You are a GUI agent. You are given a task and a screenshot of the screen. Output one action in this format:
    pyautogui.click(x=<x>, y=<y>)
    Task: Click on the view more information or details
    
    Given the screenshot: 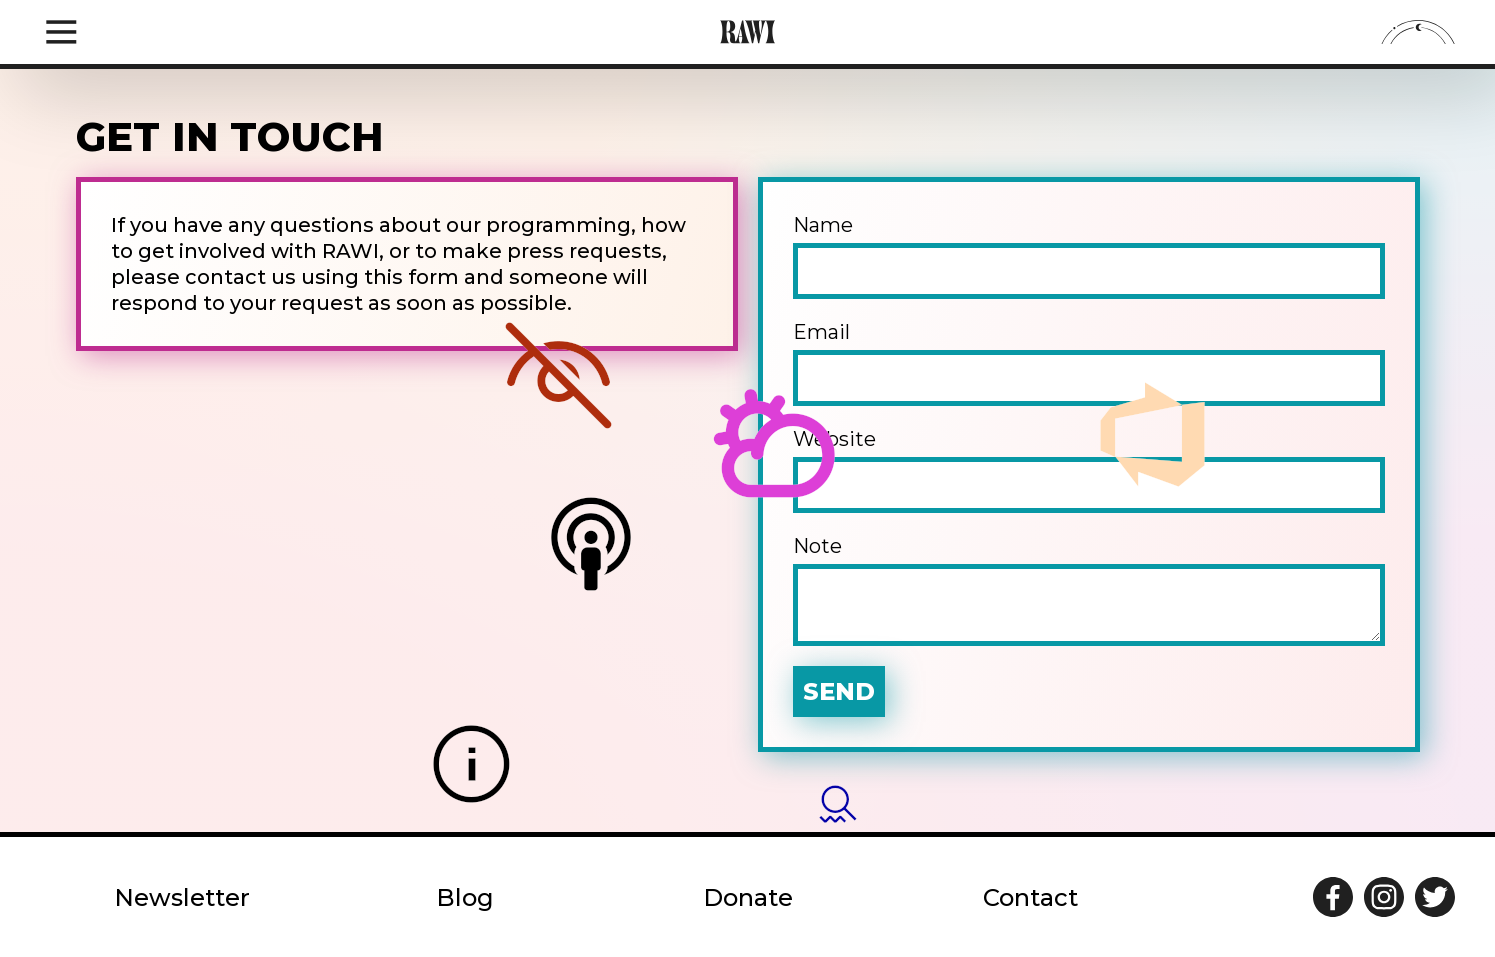 What is the action you would take?
    pyautogui.click(x=472, y=764)
    